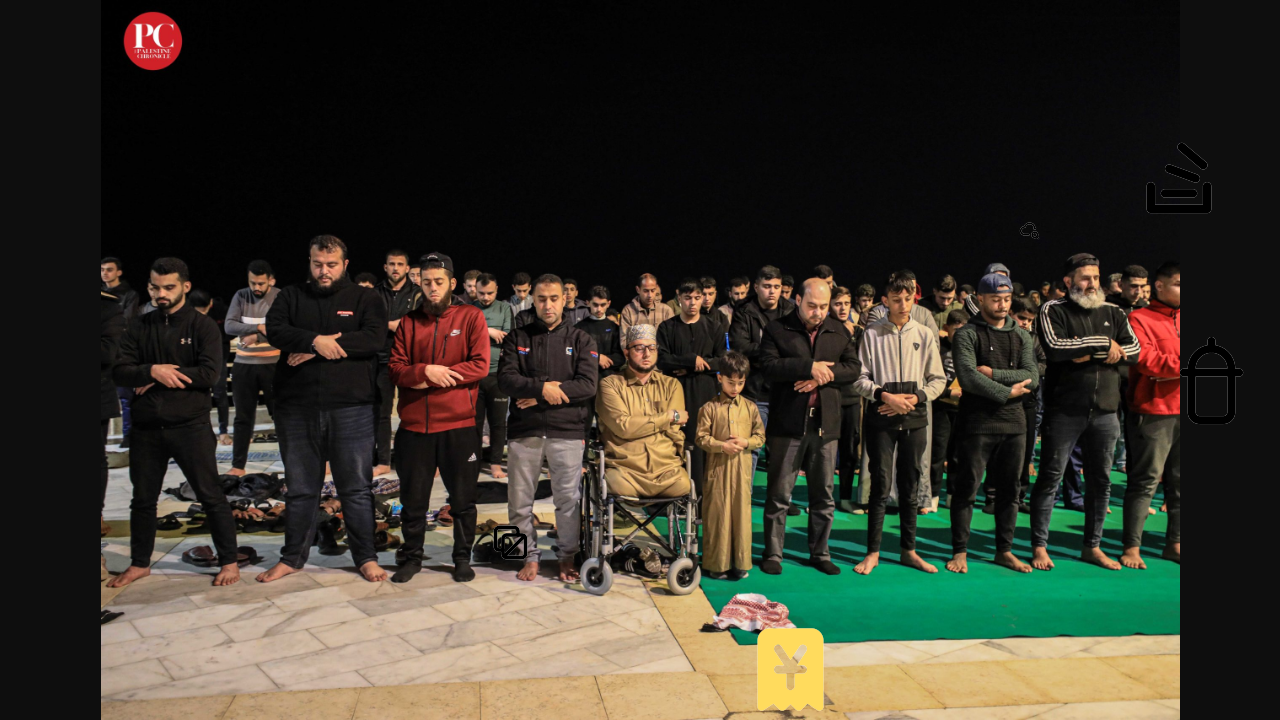 This screenshot has width=1280, height=720. I want to click on visit stack overflow for developer help, so click(1179, 178).